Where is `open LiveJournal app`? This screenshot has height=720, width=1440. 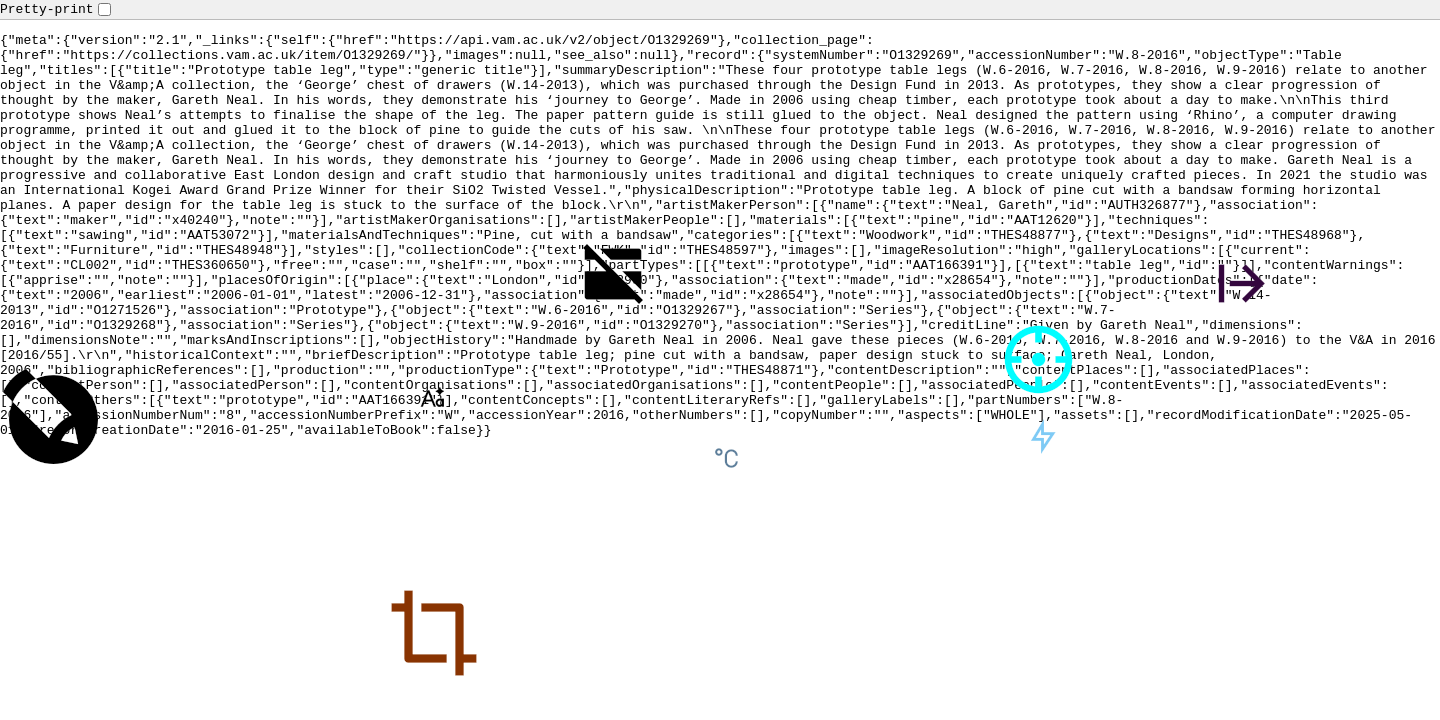
open LiveJournal app is located at coordinates (50, 416).